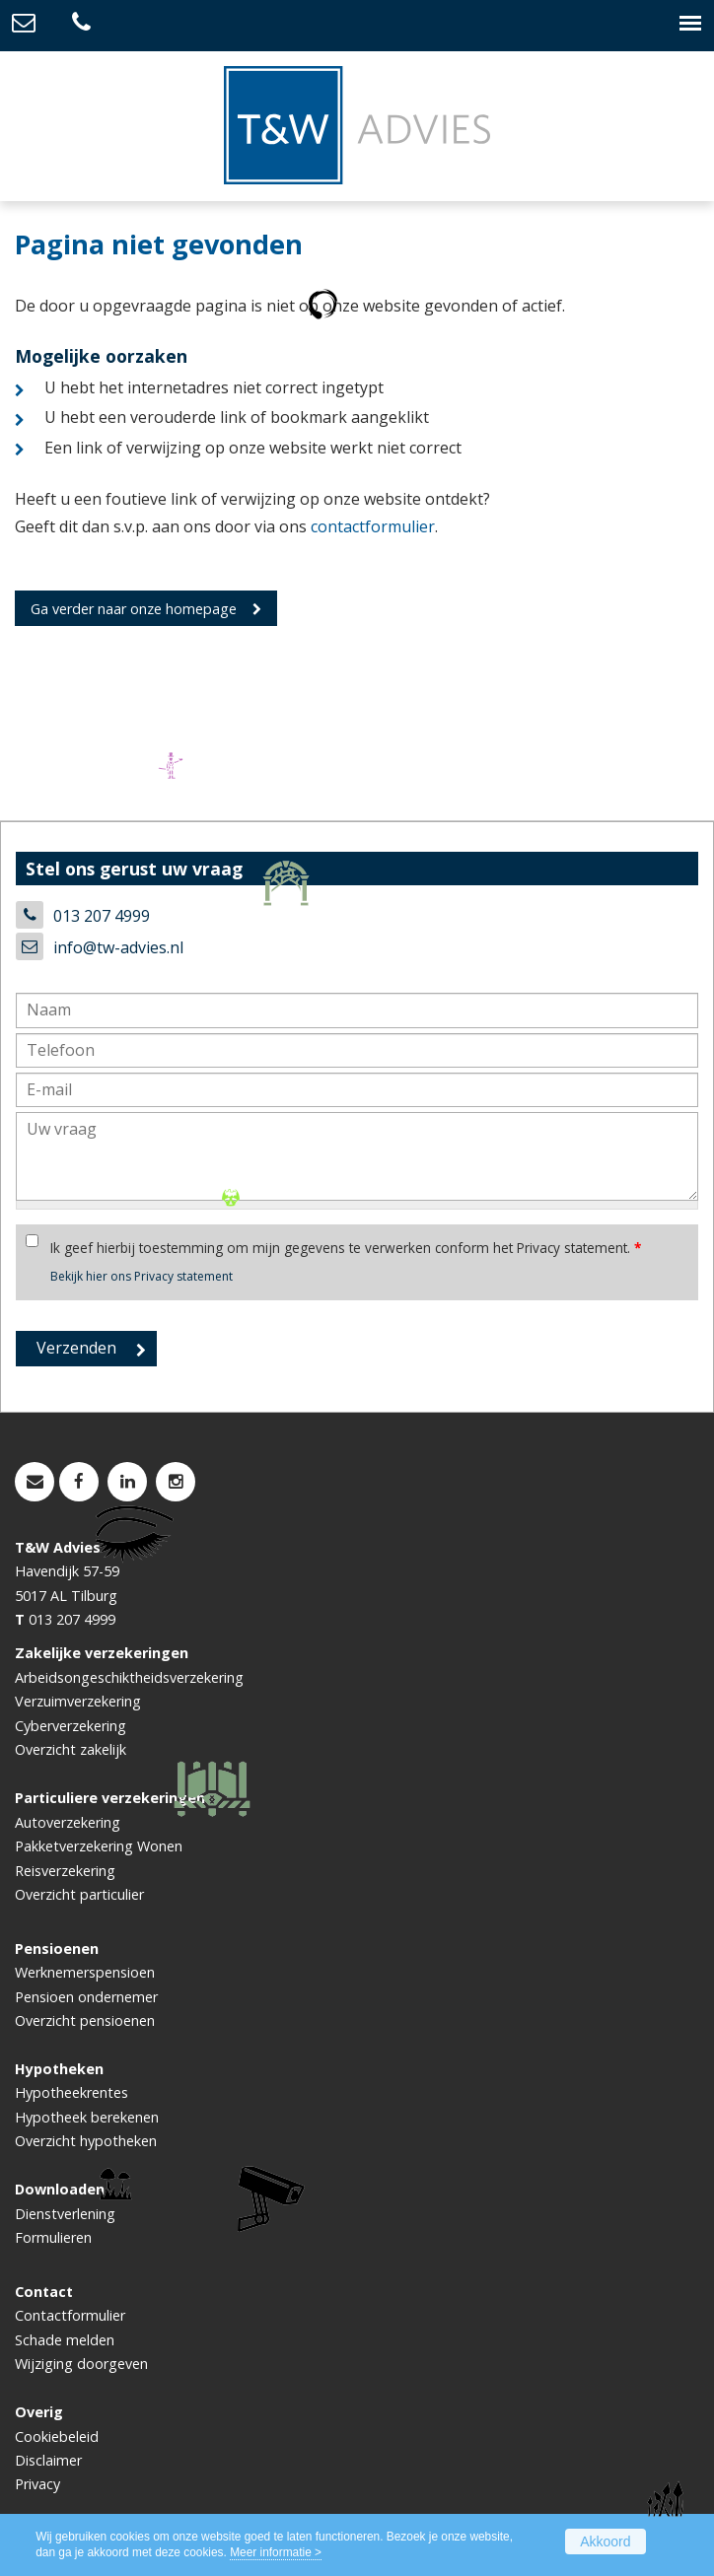  Describe the element at coordinates (212, 1787) in the screenshot. I see `select dwarf king character or class` at that location.